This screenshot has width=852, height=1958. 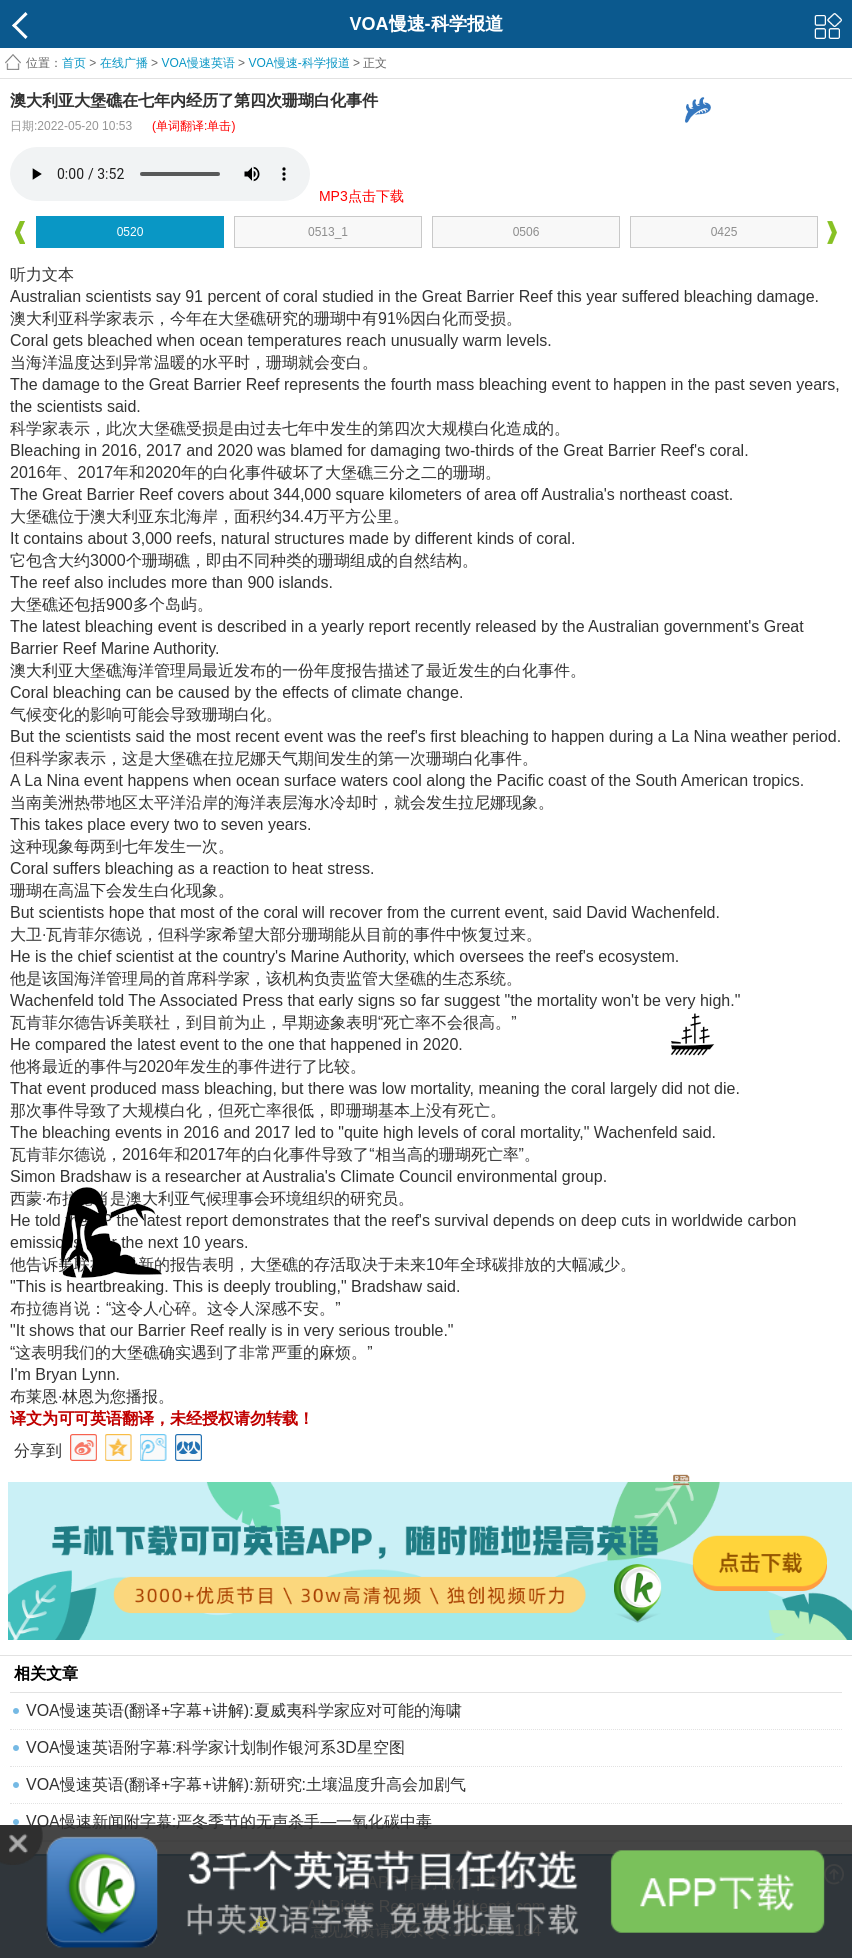 I want to click on select shell or fossil item in game inventory, so click(x=698, y=110).